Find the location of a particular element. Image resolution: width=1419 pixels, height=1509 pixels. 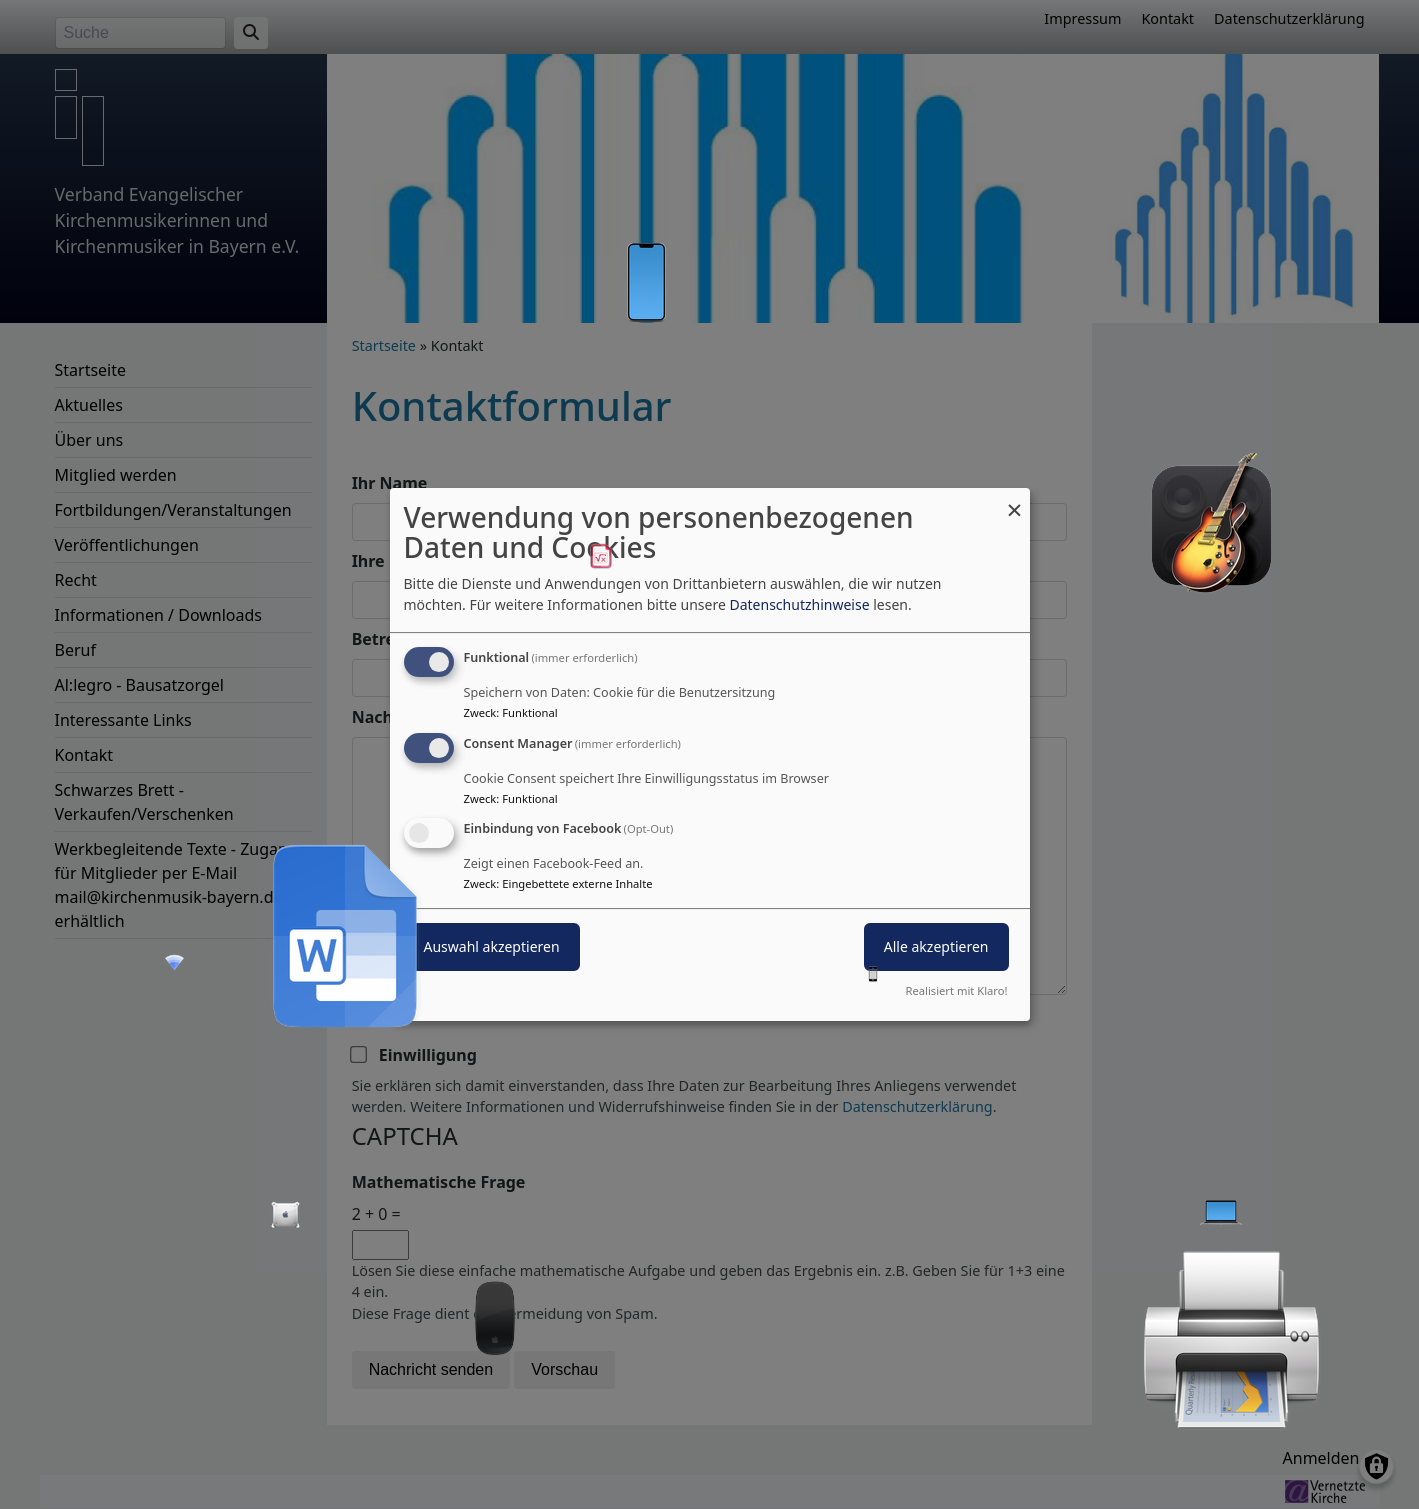

represents this macbook device in system settings is located at coordinates (1221, 1209).